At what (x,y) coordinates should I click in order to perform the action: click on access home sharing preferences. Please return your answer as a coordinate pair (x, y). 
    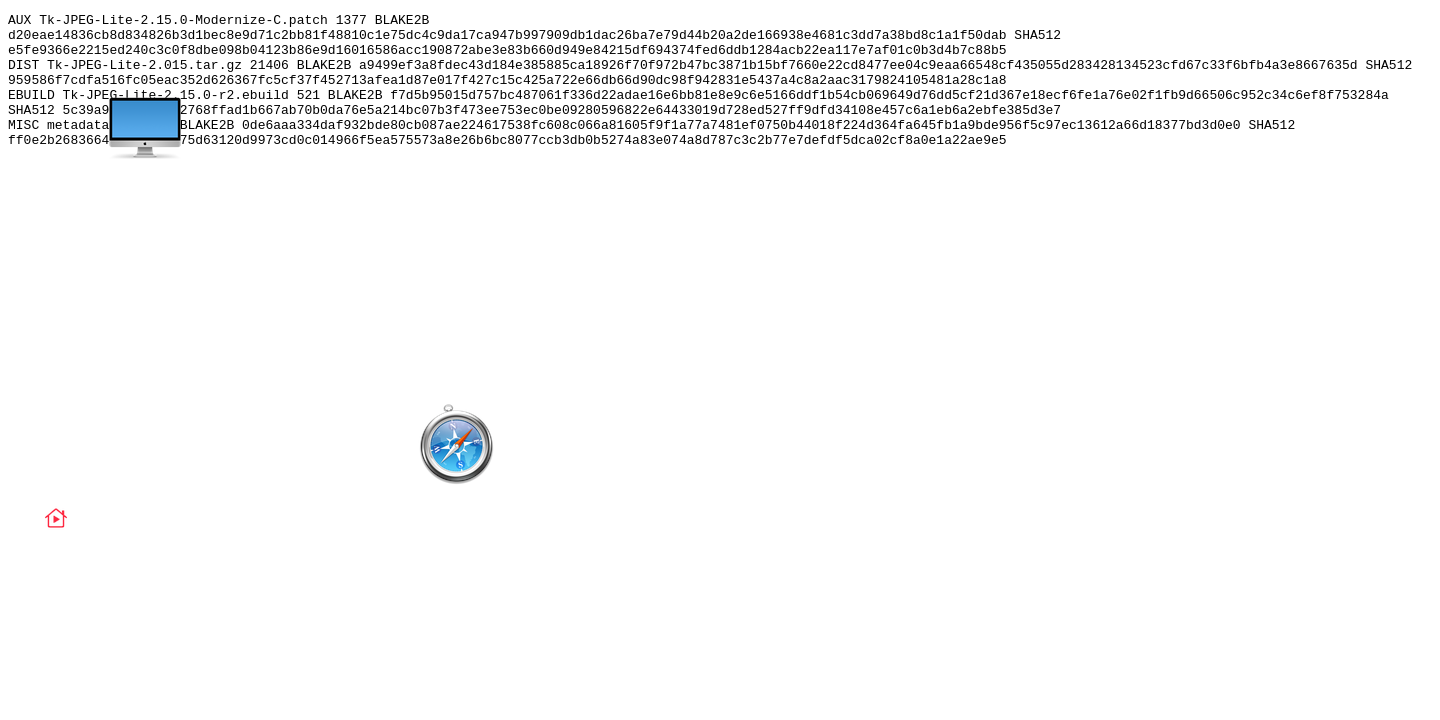
    Looking at the image, I should click on (56, 518).